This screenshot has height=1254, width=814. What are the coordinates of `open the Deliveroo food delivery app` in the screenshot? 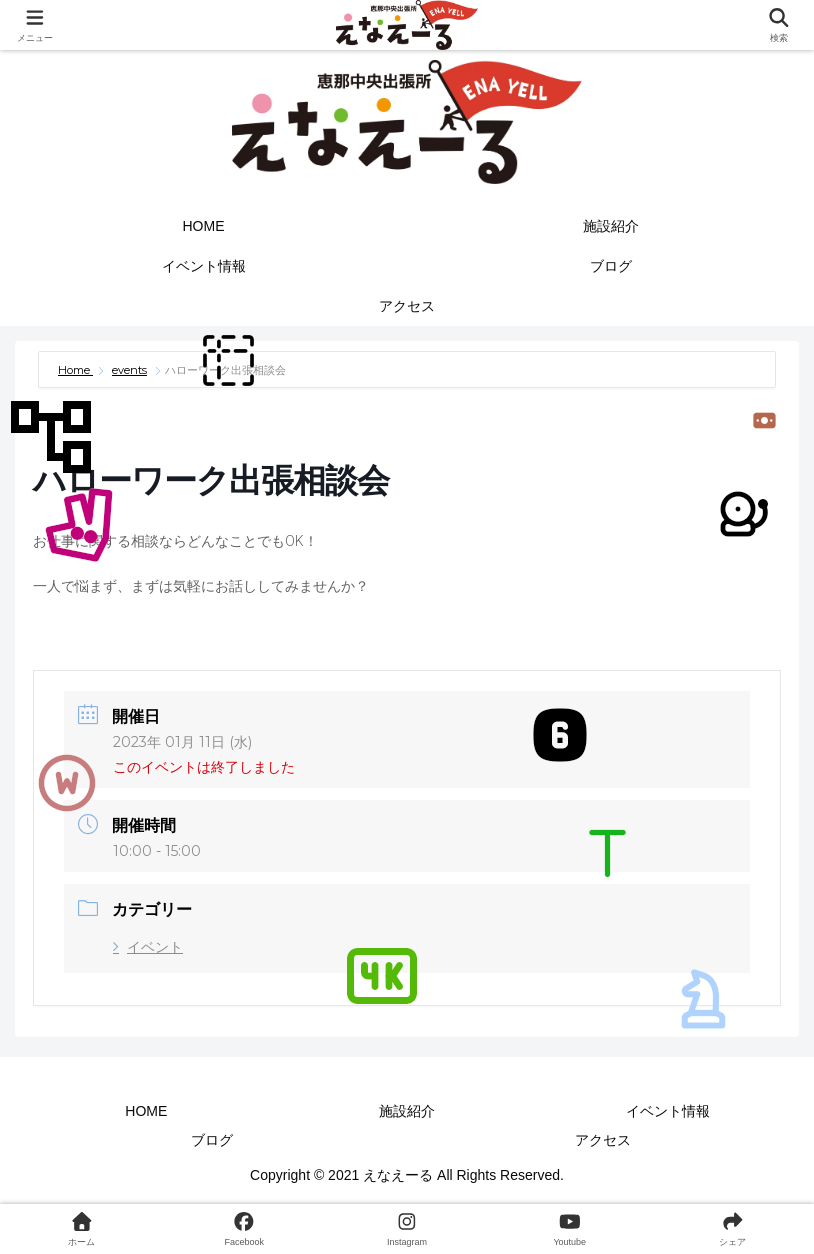 It's located at (79, 525).